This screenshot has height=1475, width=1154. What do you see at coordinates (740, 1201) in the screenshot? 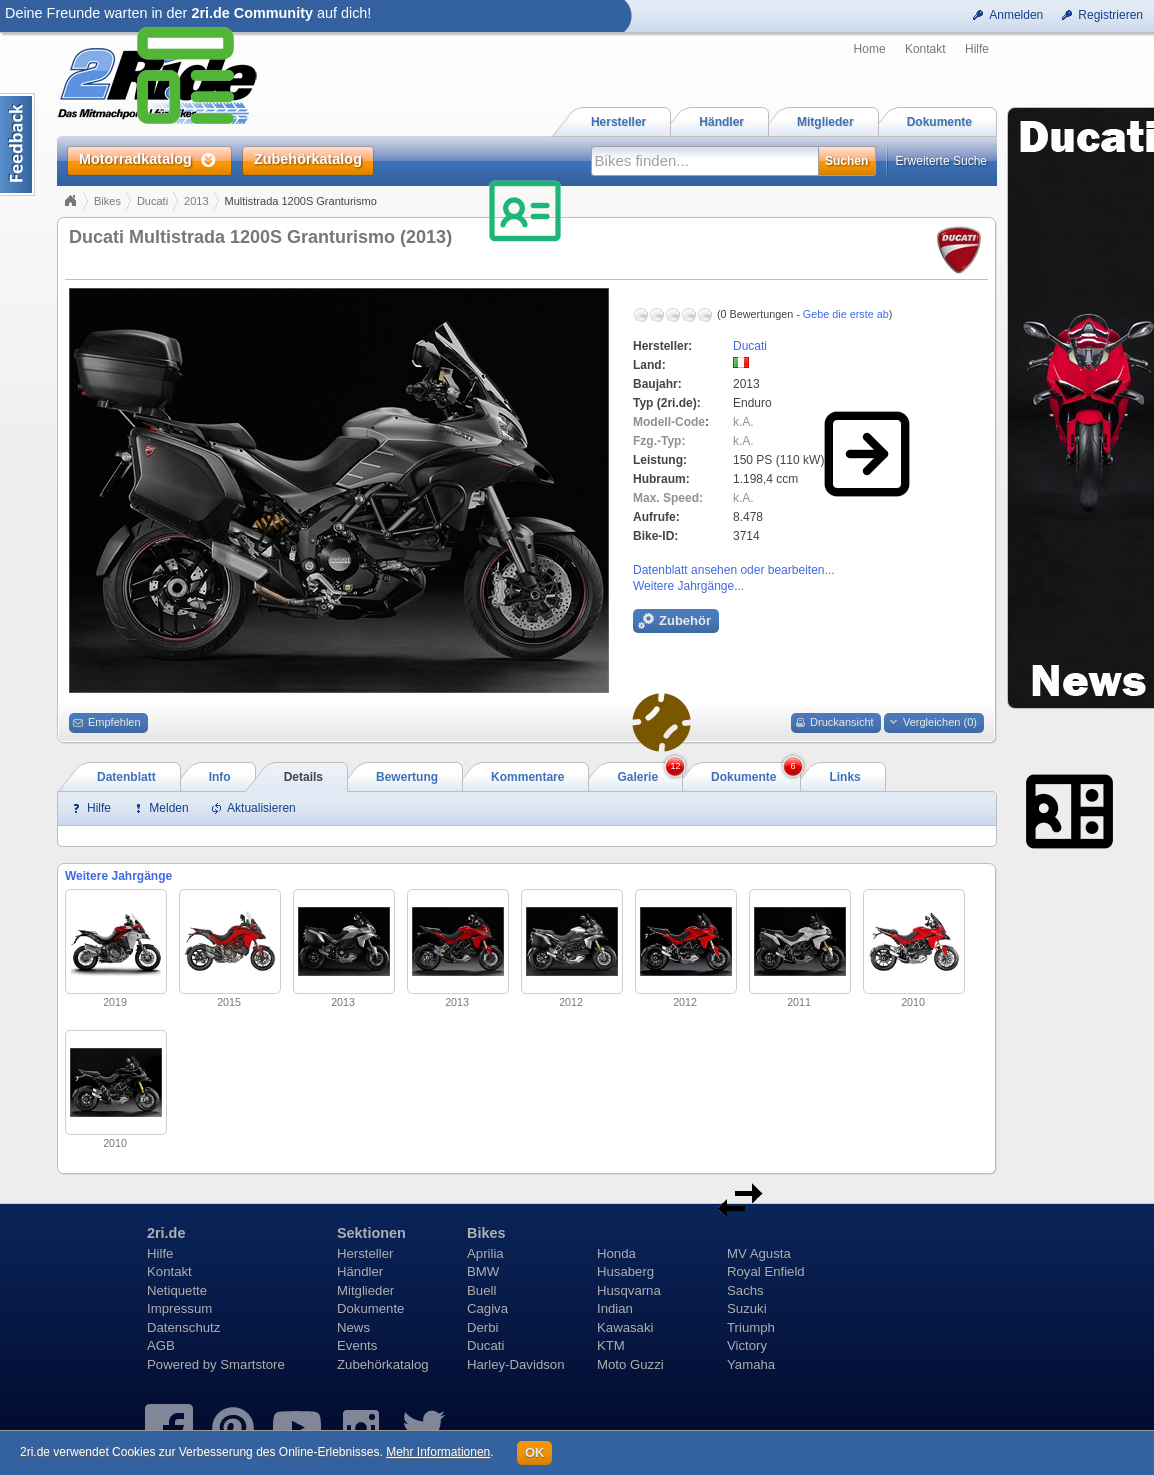
I see `swap or exchange items` at bounding box center [740, 1201].